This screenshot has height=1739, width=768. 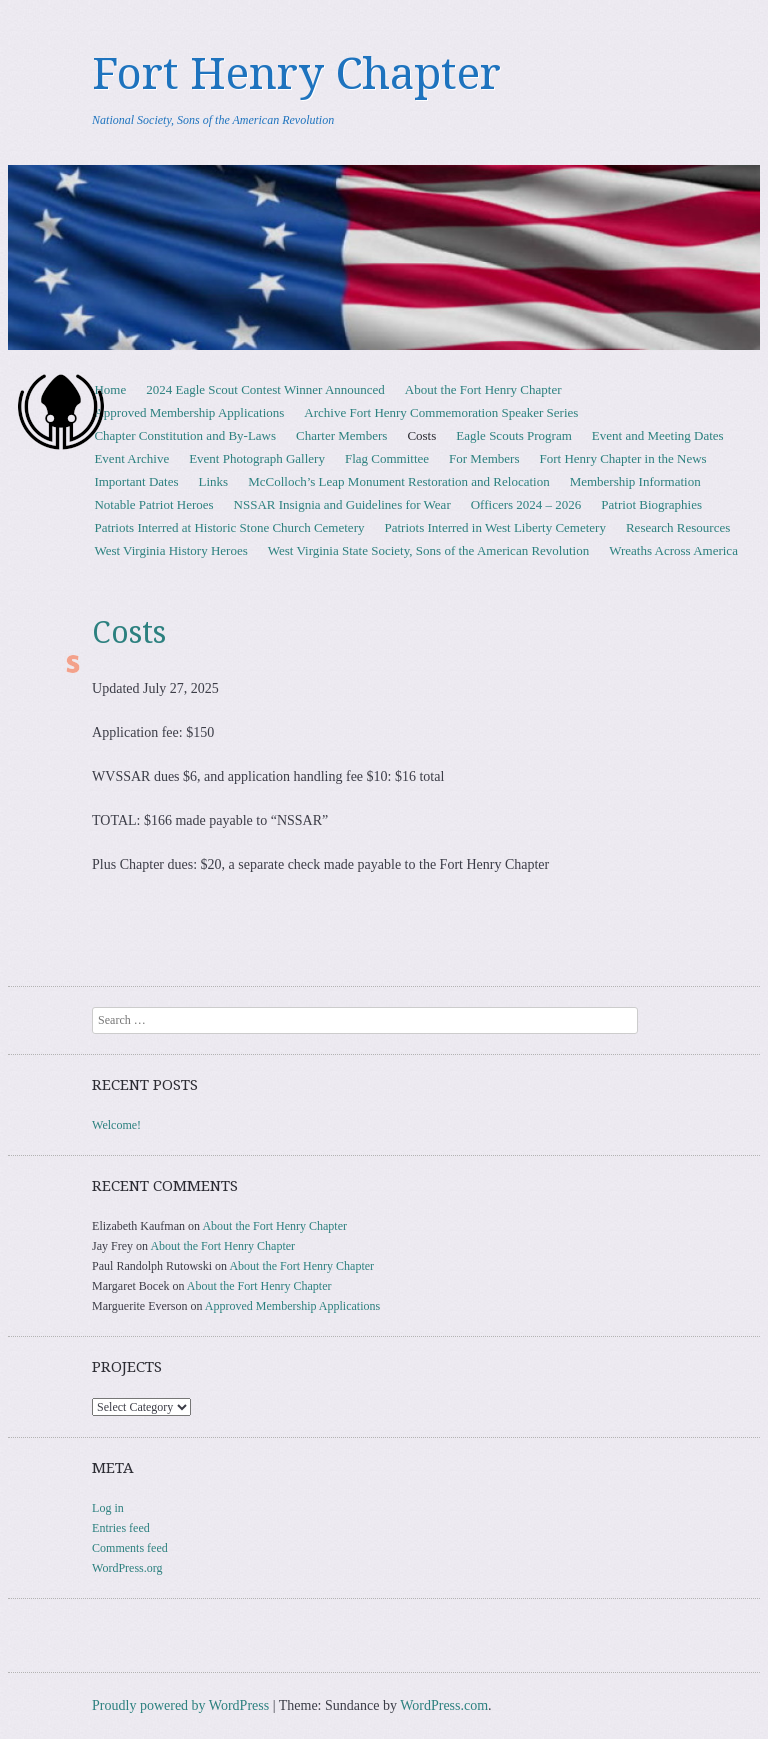 I want to click on stripe payment integration, so click(x=73, y=664).